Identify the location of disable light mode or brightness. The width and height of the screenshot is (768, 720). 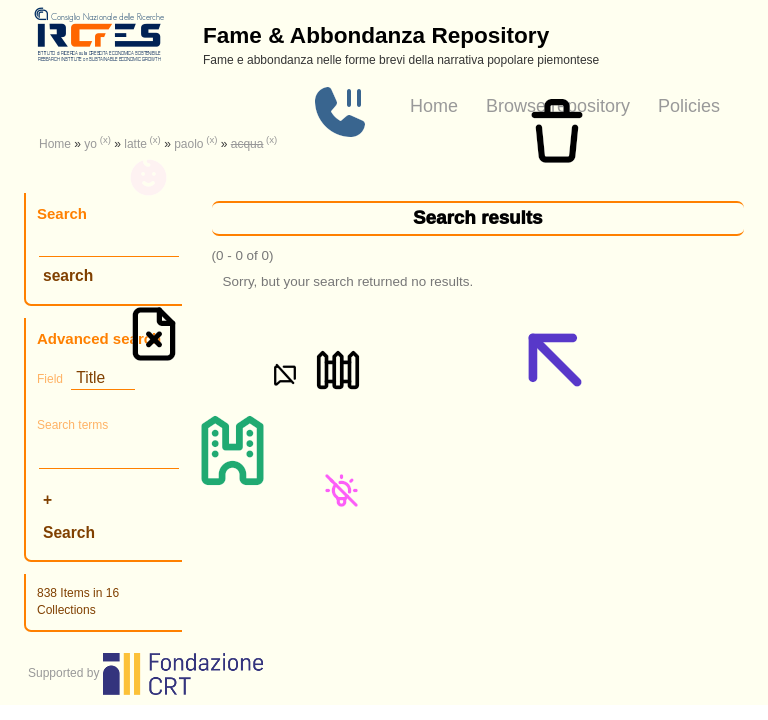
(341, 490).